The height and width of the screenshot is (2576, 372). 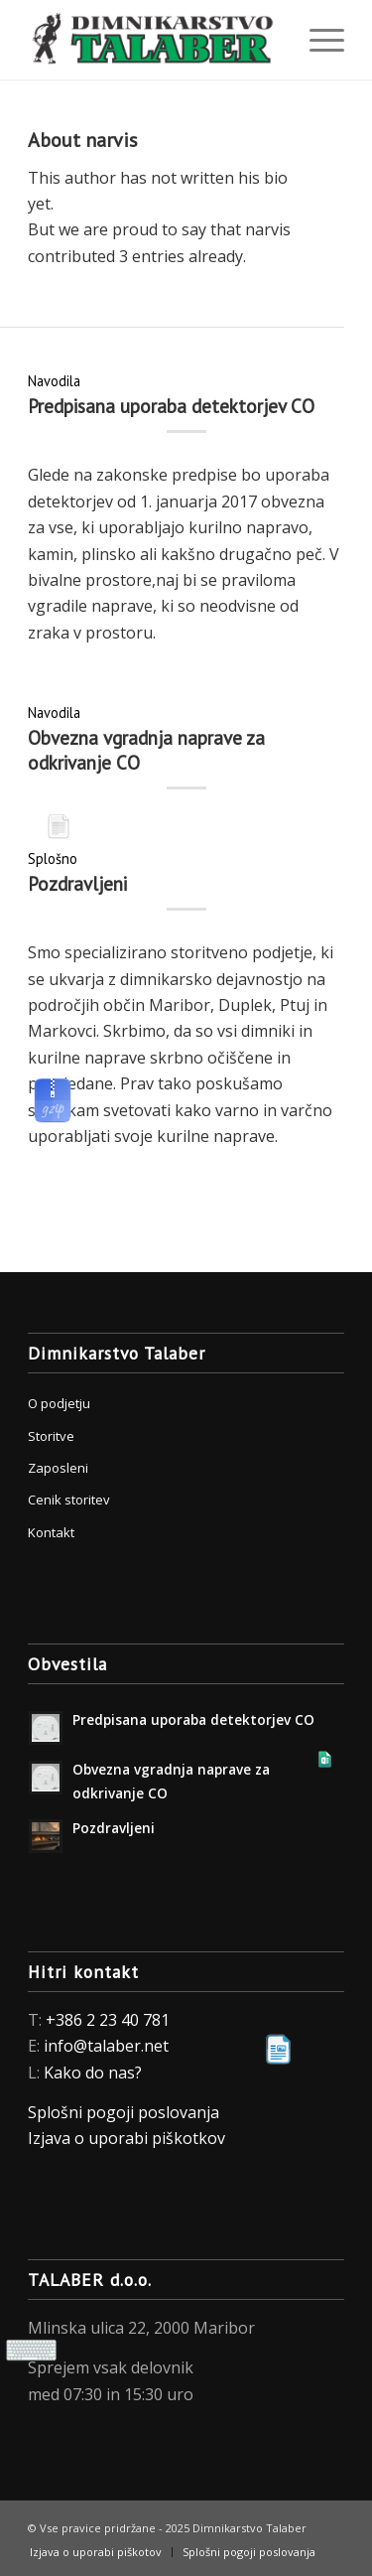 I want to click on a gzip compressed archive file, so click(x=53, y=1100).